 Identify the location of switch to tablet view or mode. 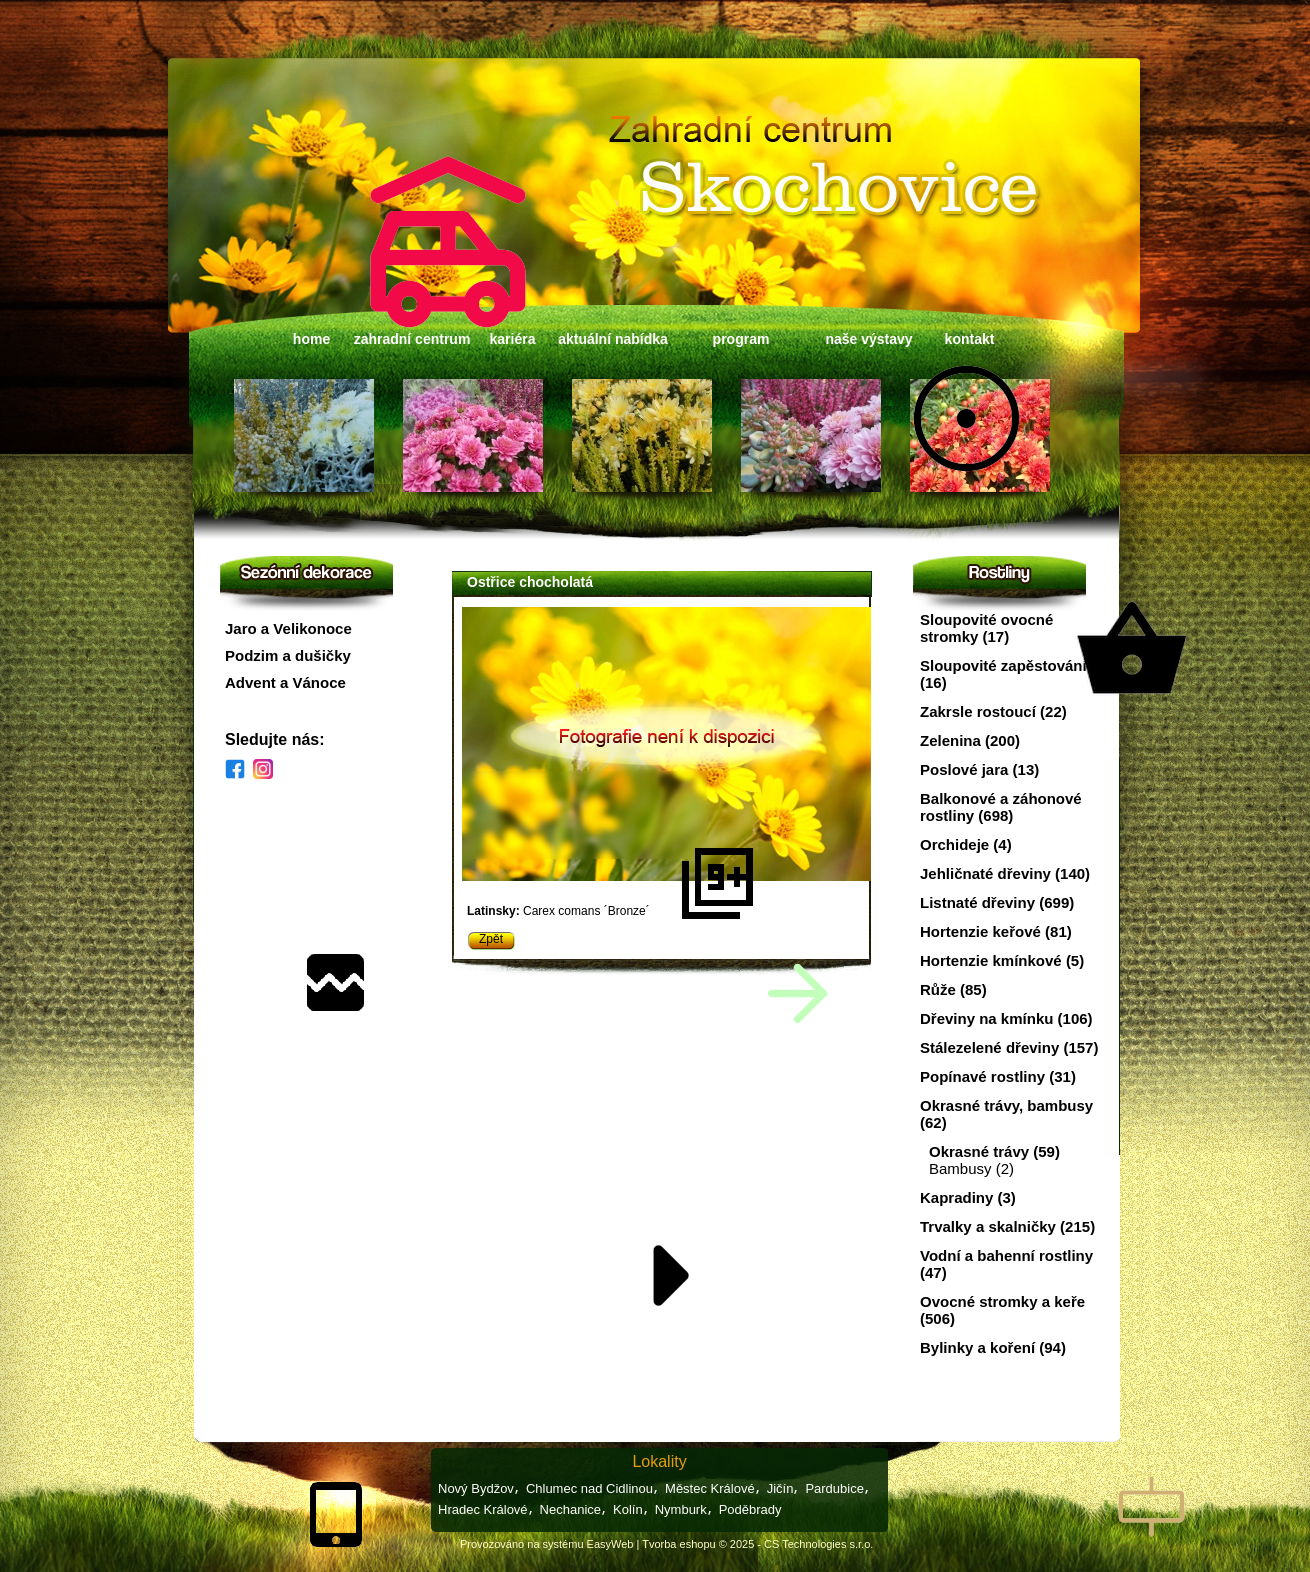
(337, 1514).